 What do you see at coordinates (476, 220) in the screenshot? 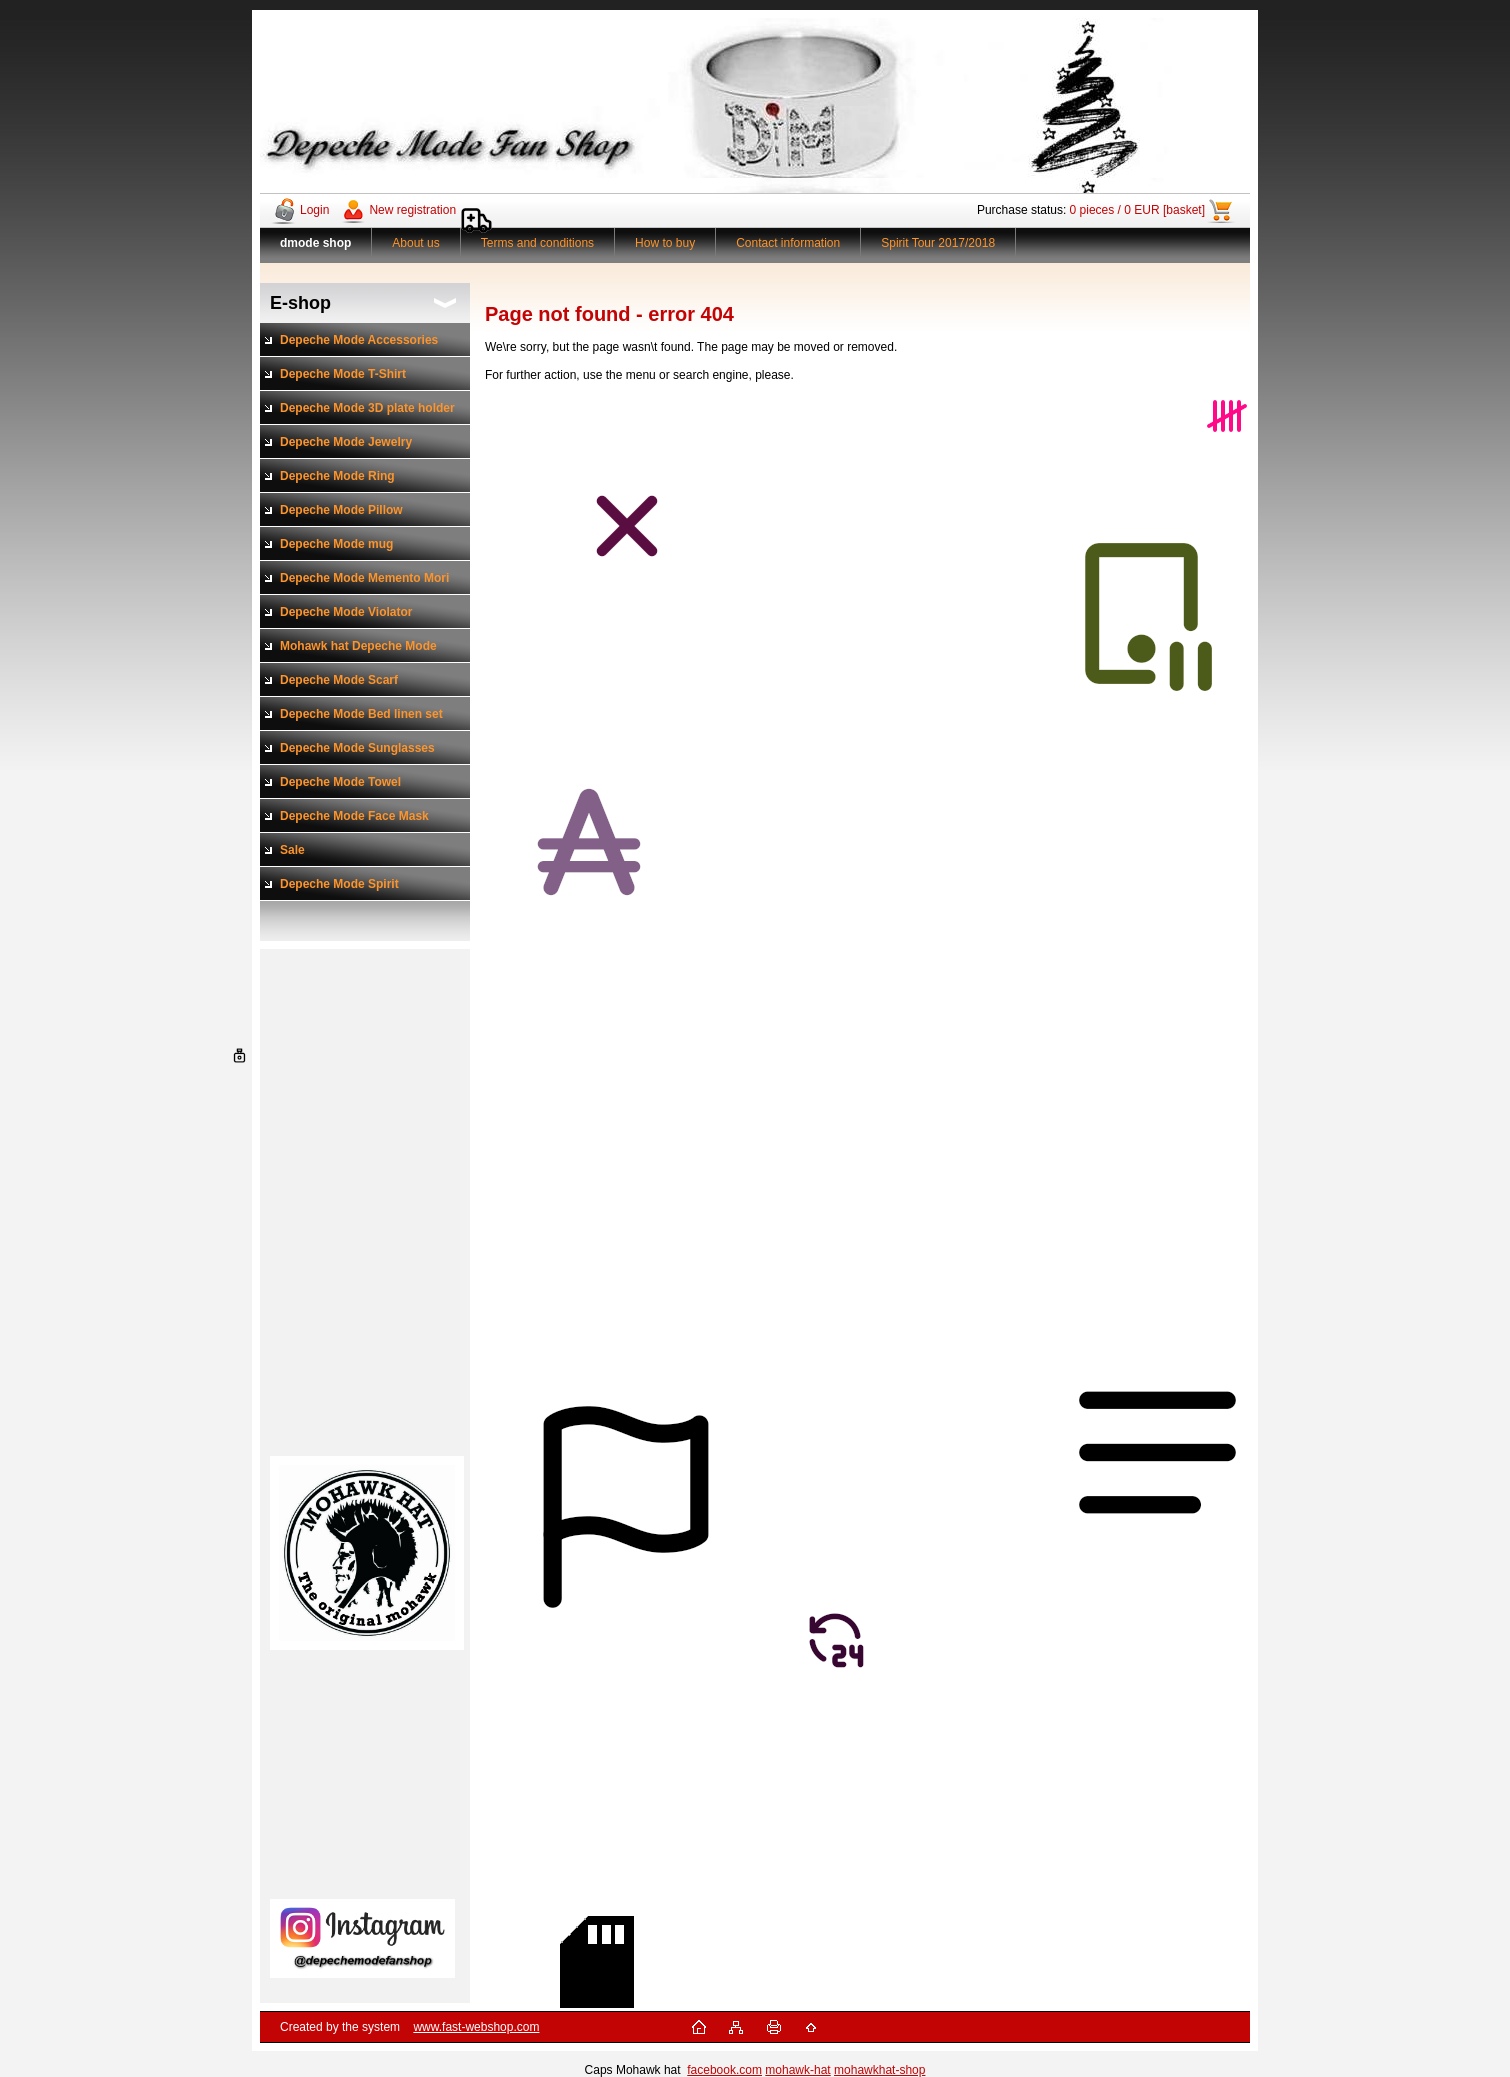
I see `access emergency medical services` at bounding box center [476, 220].